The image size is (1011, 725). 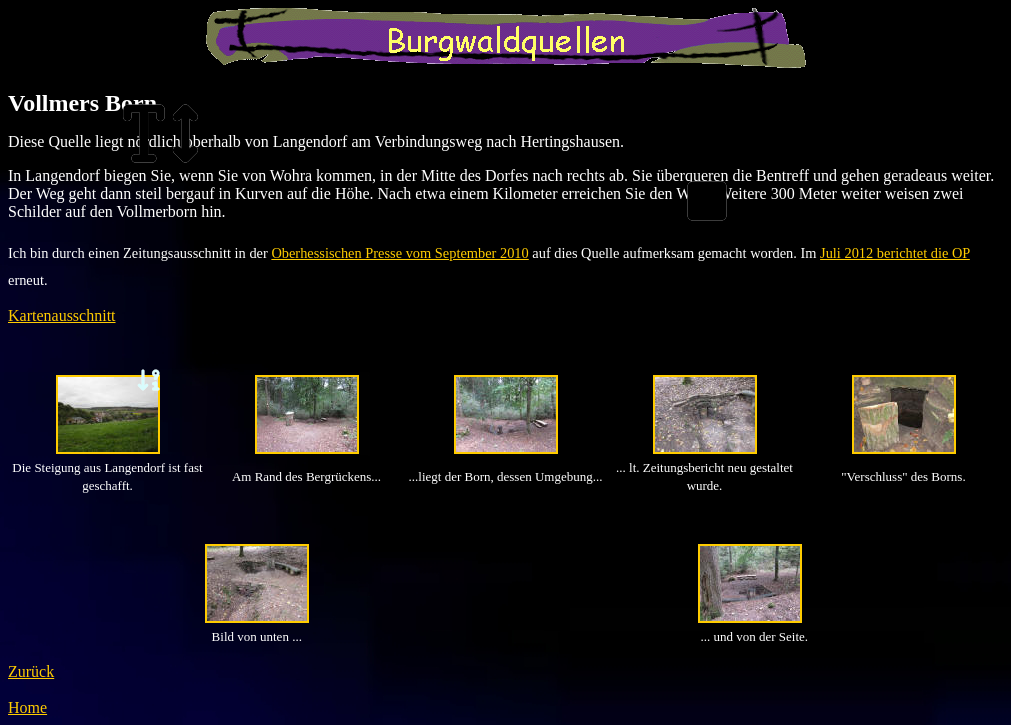 I want to click on sort numbers in descending order (9 to 1), so click(x=149, y=380).